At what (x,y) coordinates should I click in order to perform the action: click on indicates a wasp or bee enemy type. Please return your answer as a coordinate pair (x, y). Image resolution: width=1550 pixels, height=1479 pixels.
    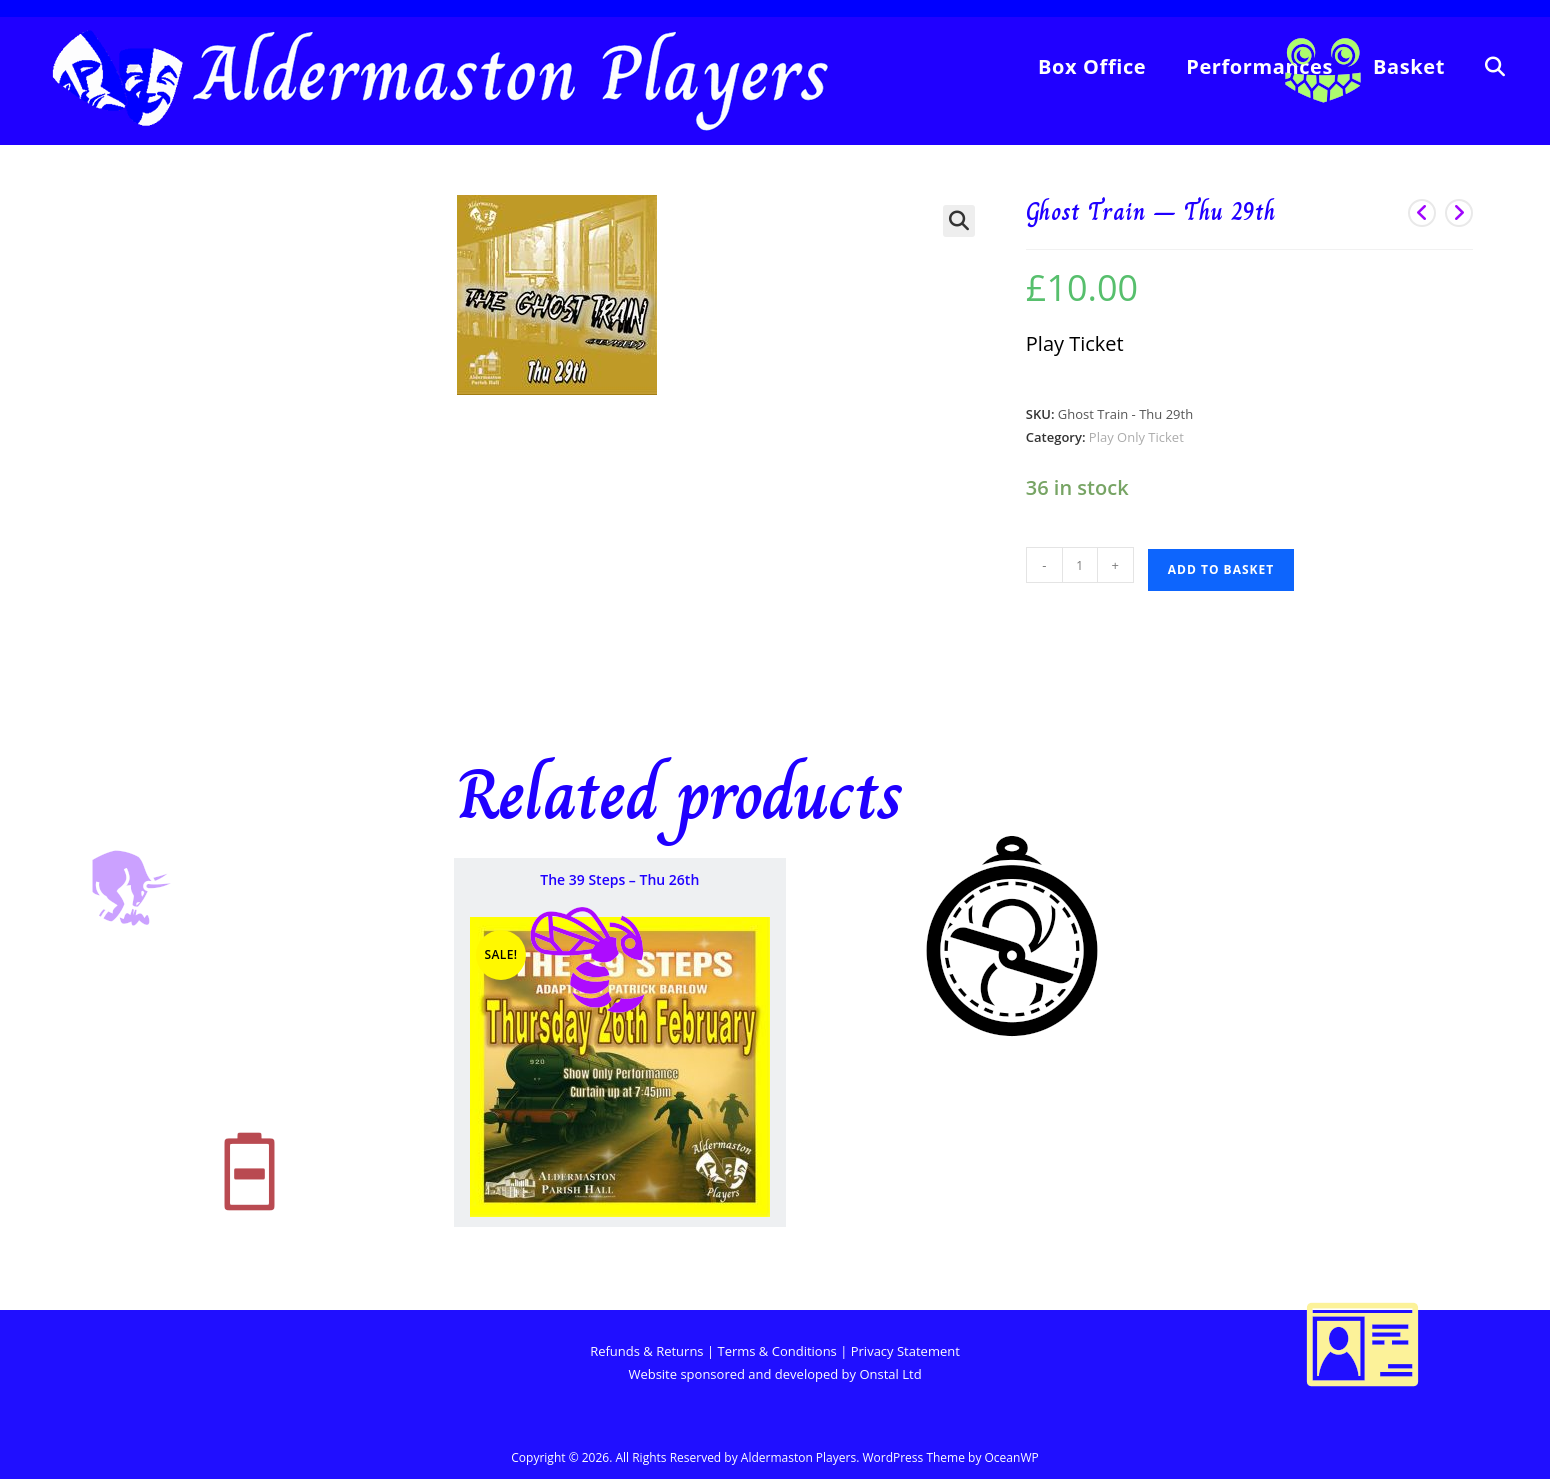
    Looking at the image, I should click on (587, 958).